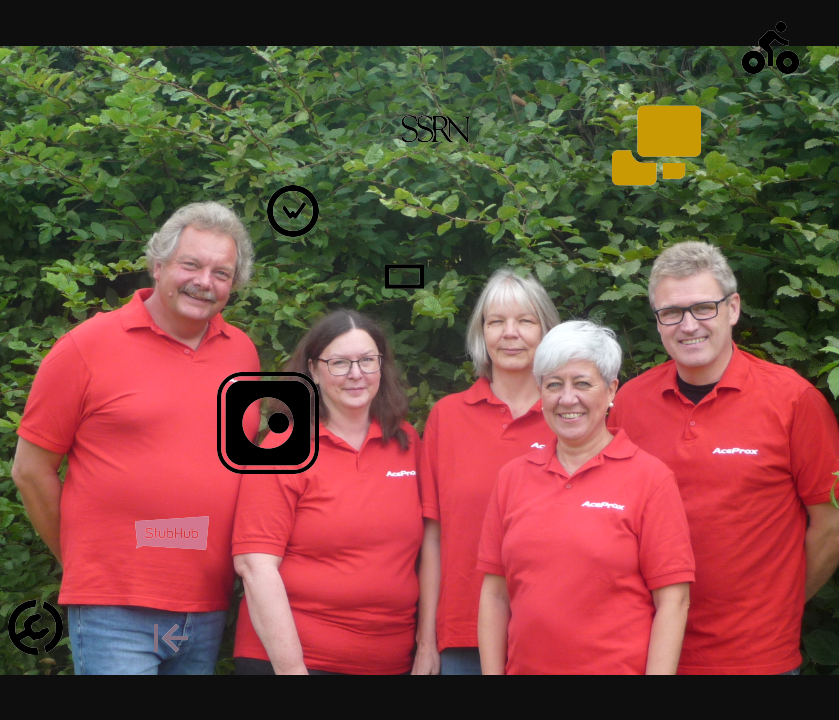 Image resolution: width=839 pixels, height=720 pixels. I want to click on visit SSRN academic research repository, so click(436, 129).